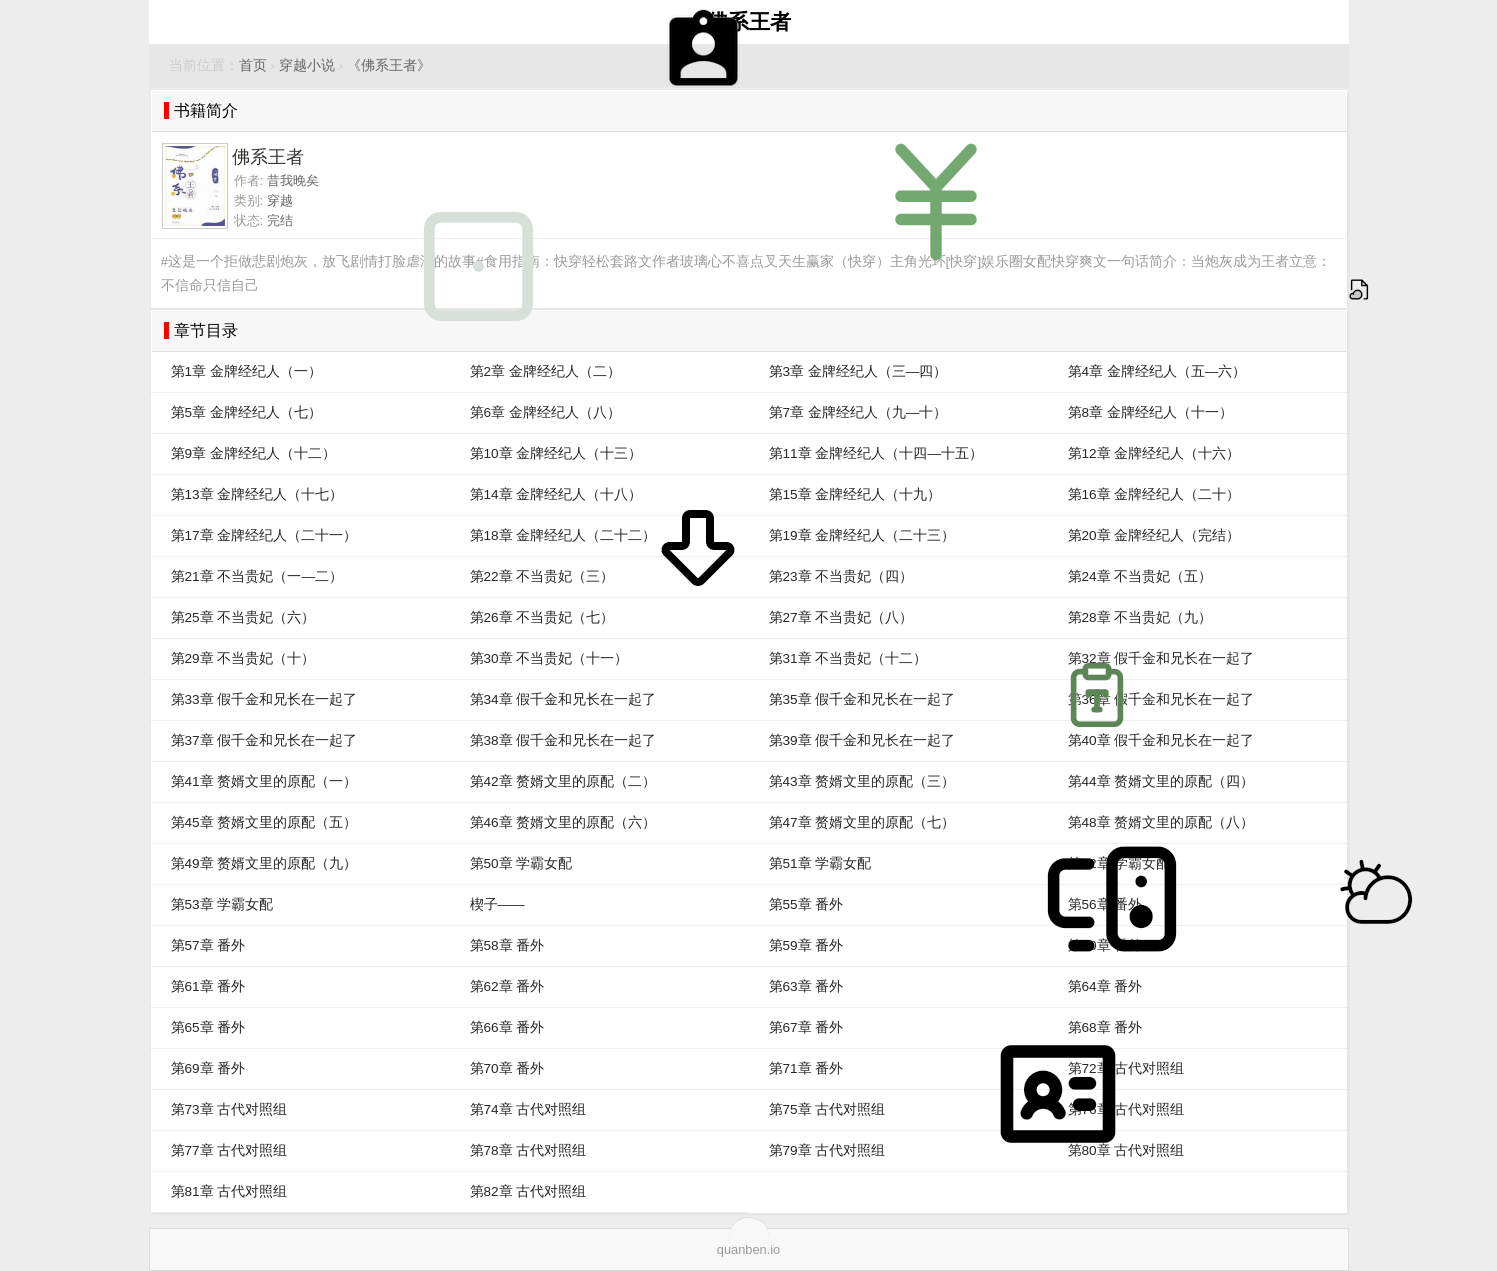 This screenshot has height=1271, width=1497. What do you see at coordinates (1376, 893) in the screenshot?
I see `indicates partly cloudy weather conditions` at bounding box center [1376, 893].